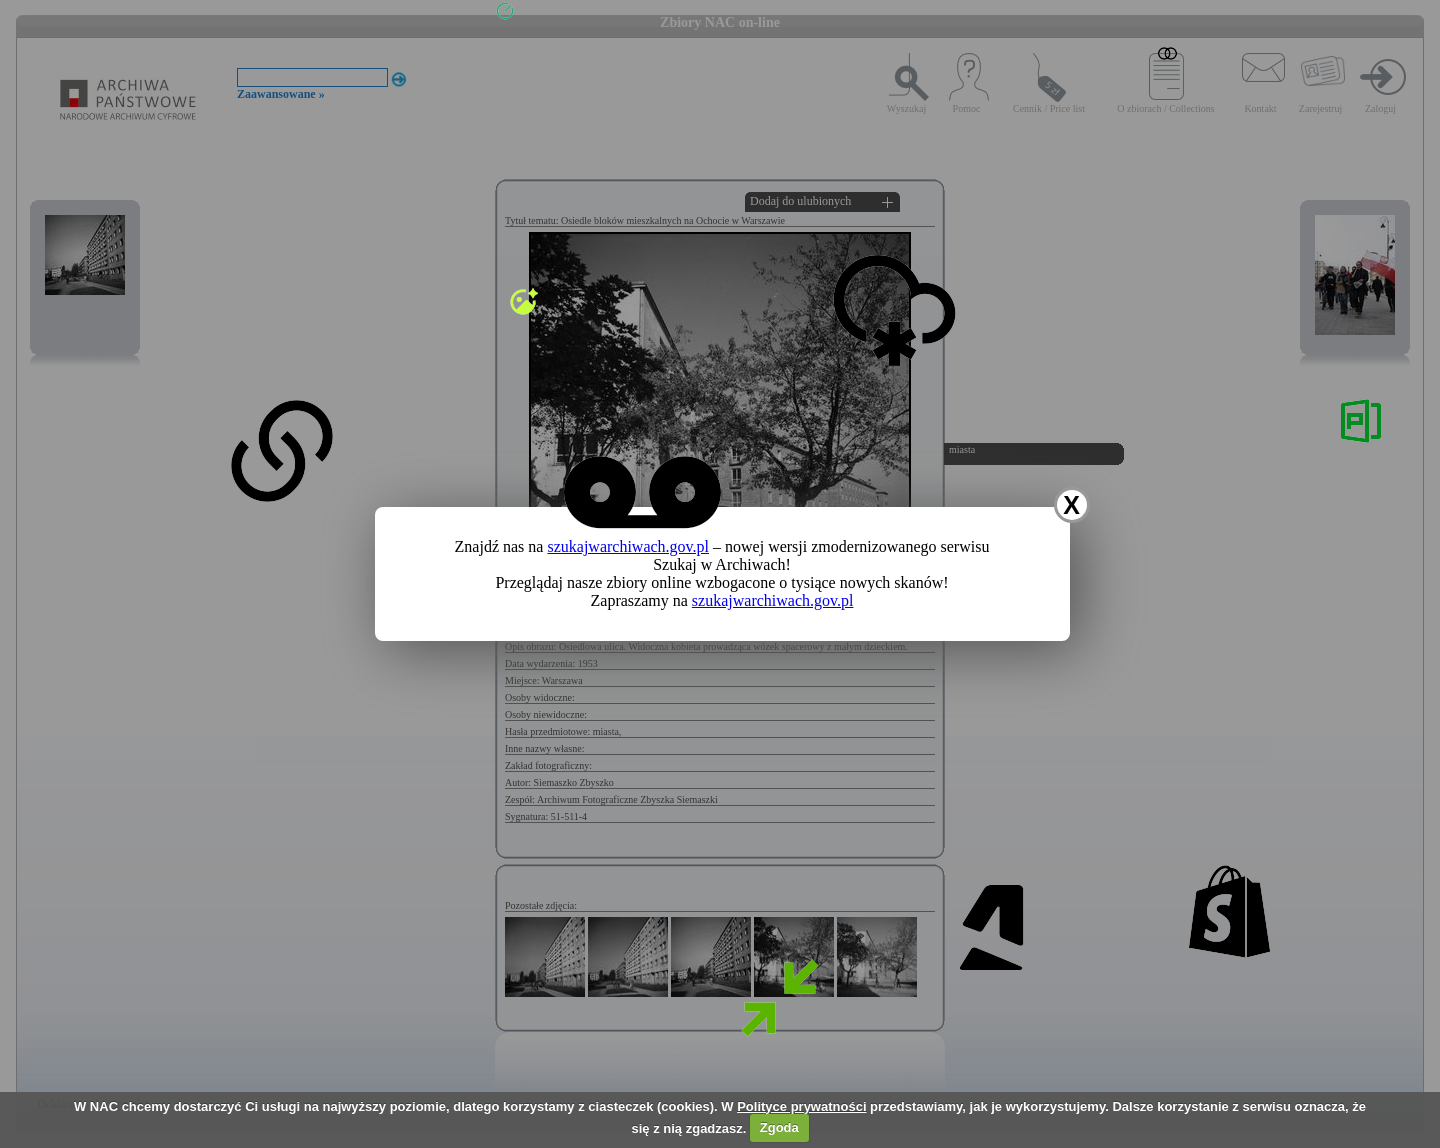 This screenshot has height=1148, width=1440. I want to click on view linked accounts or connections, so click(282, 451).